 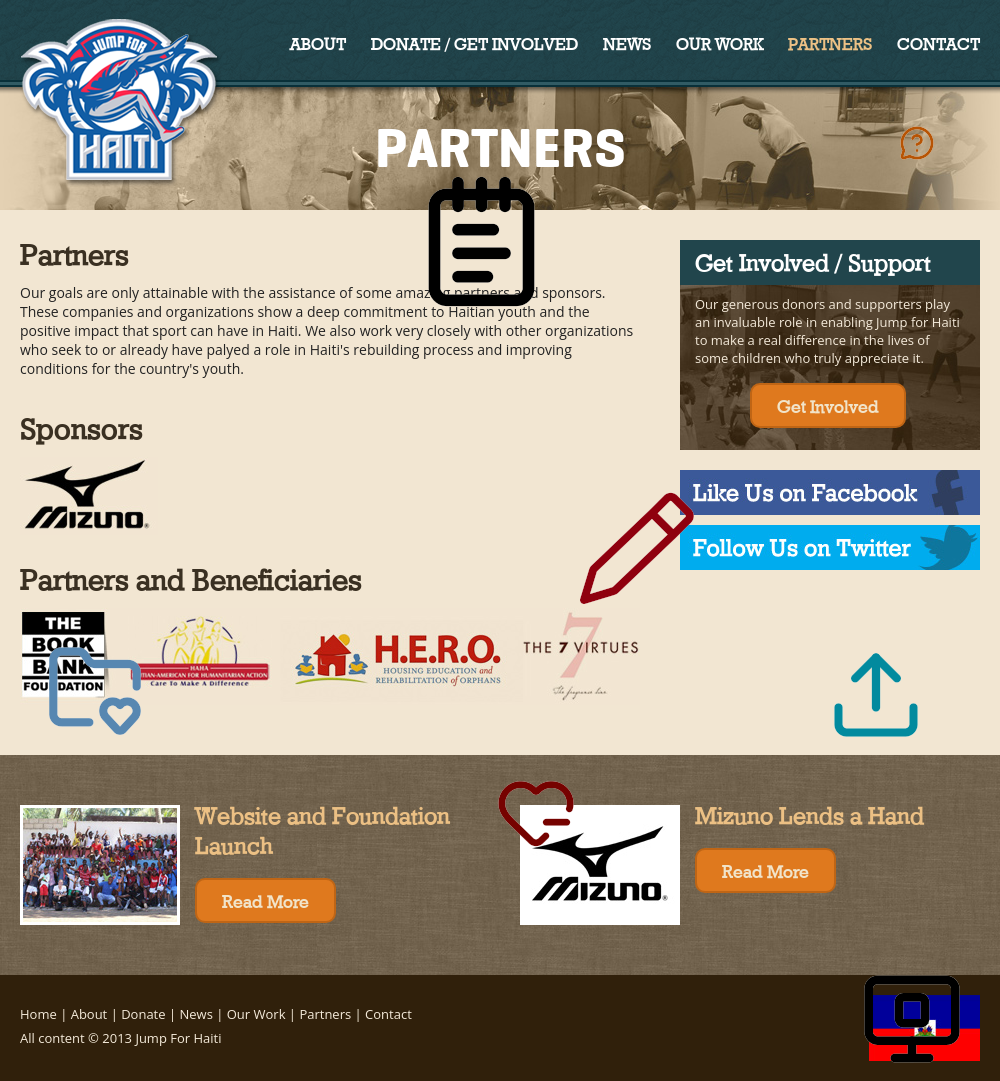 What do you see at coordinates (912, 1019) in the screenshot?
I see `stop screen recording or presentation` at bounding box center [912, 1019].